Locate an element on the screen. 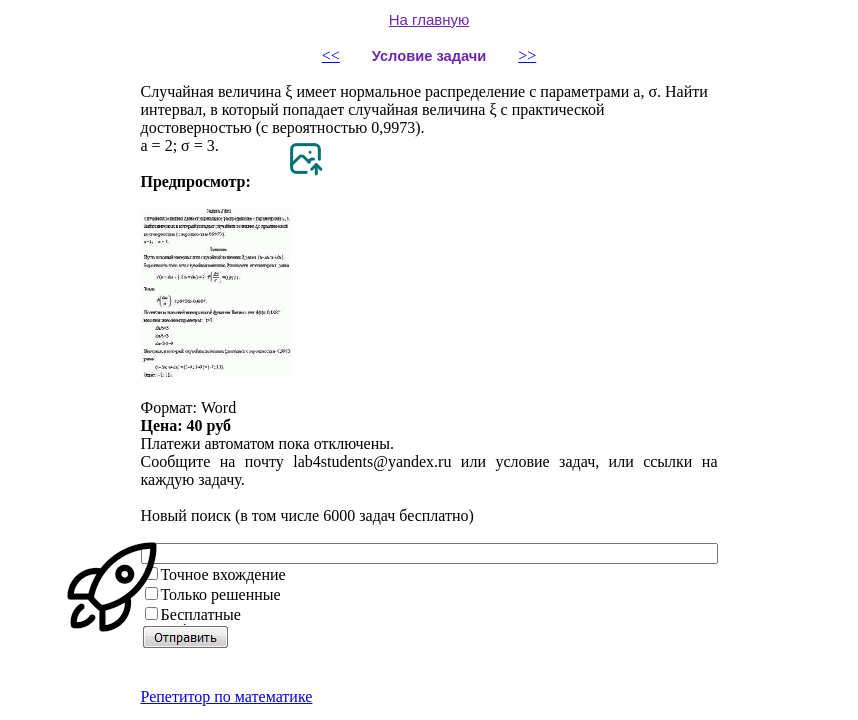  upload a photo is located at coordinates (305, 158).